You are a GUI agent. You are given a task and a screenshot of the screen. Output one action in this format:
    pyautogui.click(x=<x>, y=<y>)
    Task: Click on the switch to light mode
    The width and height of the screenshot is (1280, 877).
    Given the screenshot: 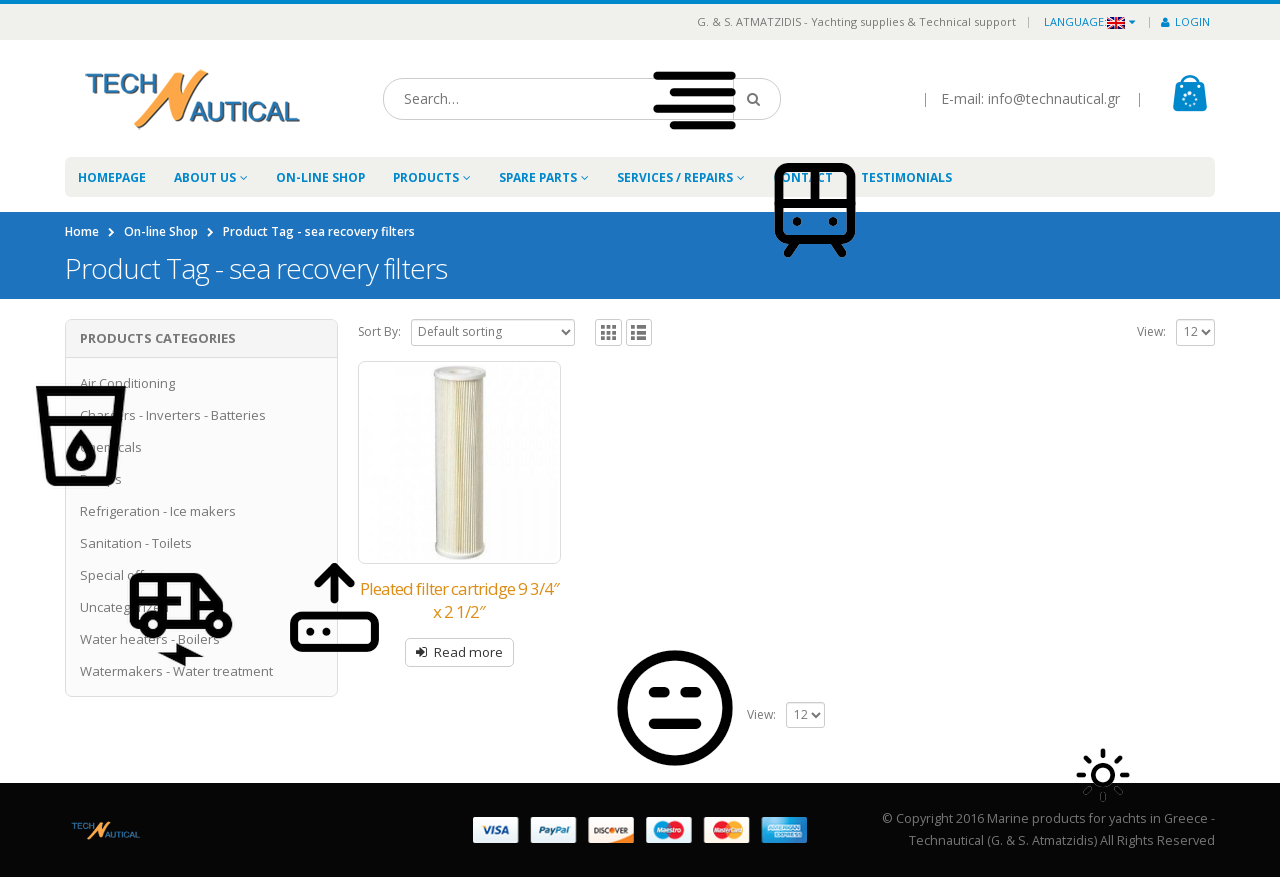 What is the action you would take?
    pyautogui.click(x=1103, y=775)
    